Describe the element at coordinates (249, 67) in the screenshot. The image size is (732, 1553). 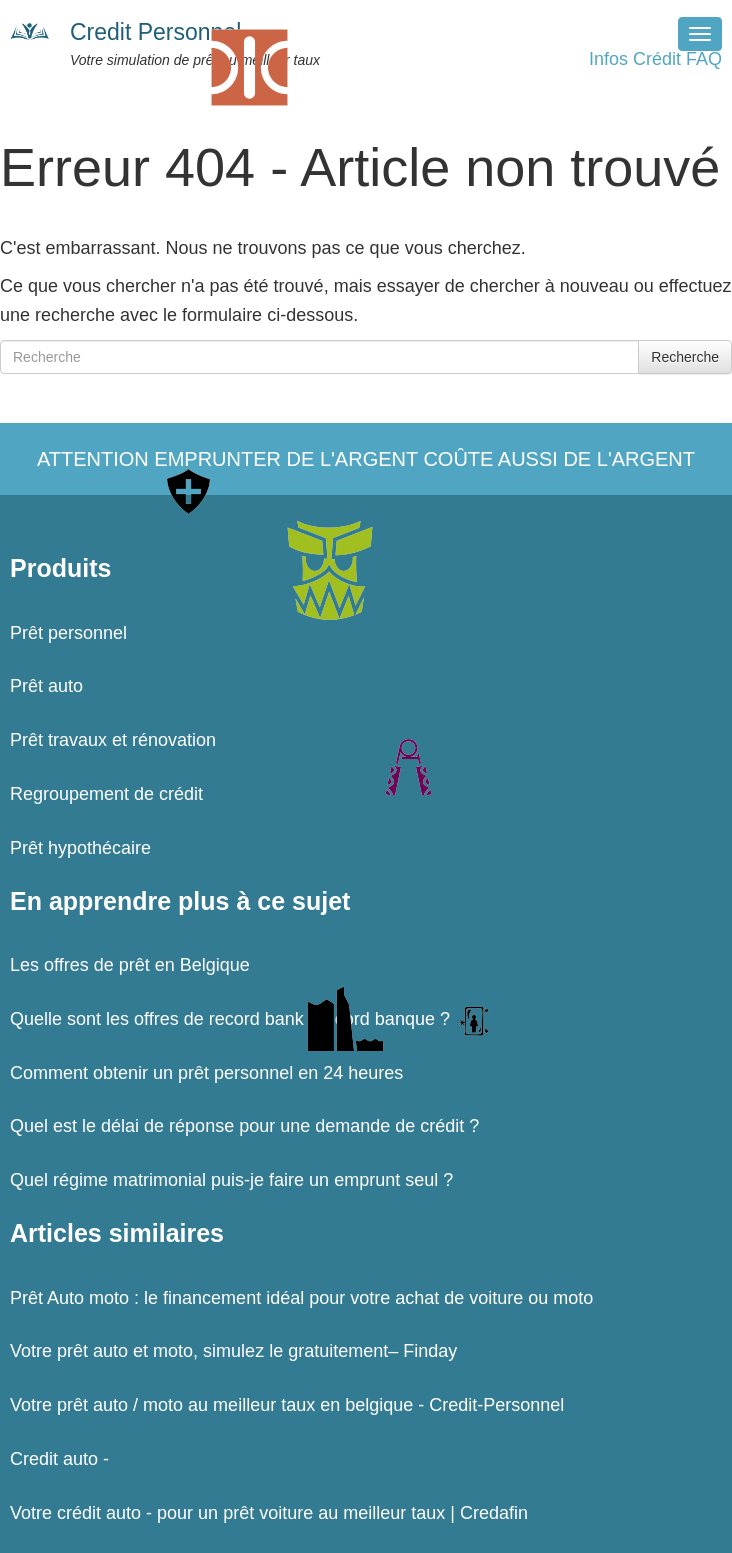
I see `abstract game logo or brand icon` at that location.